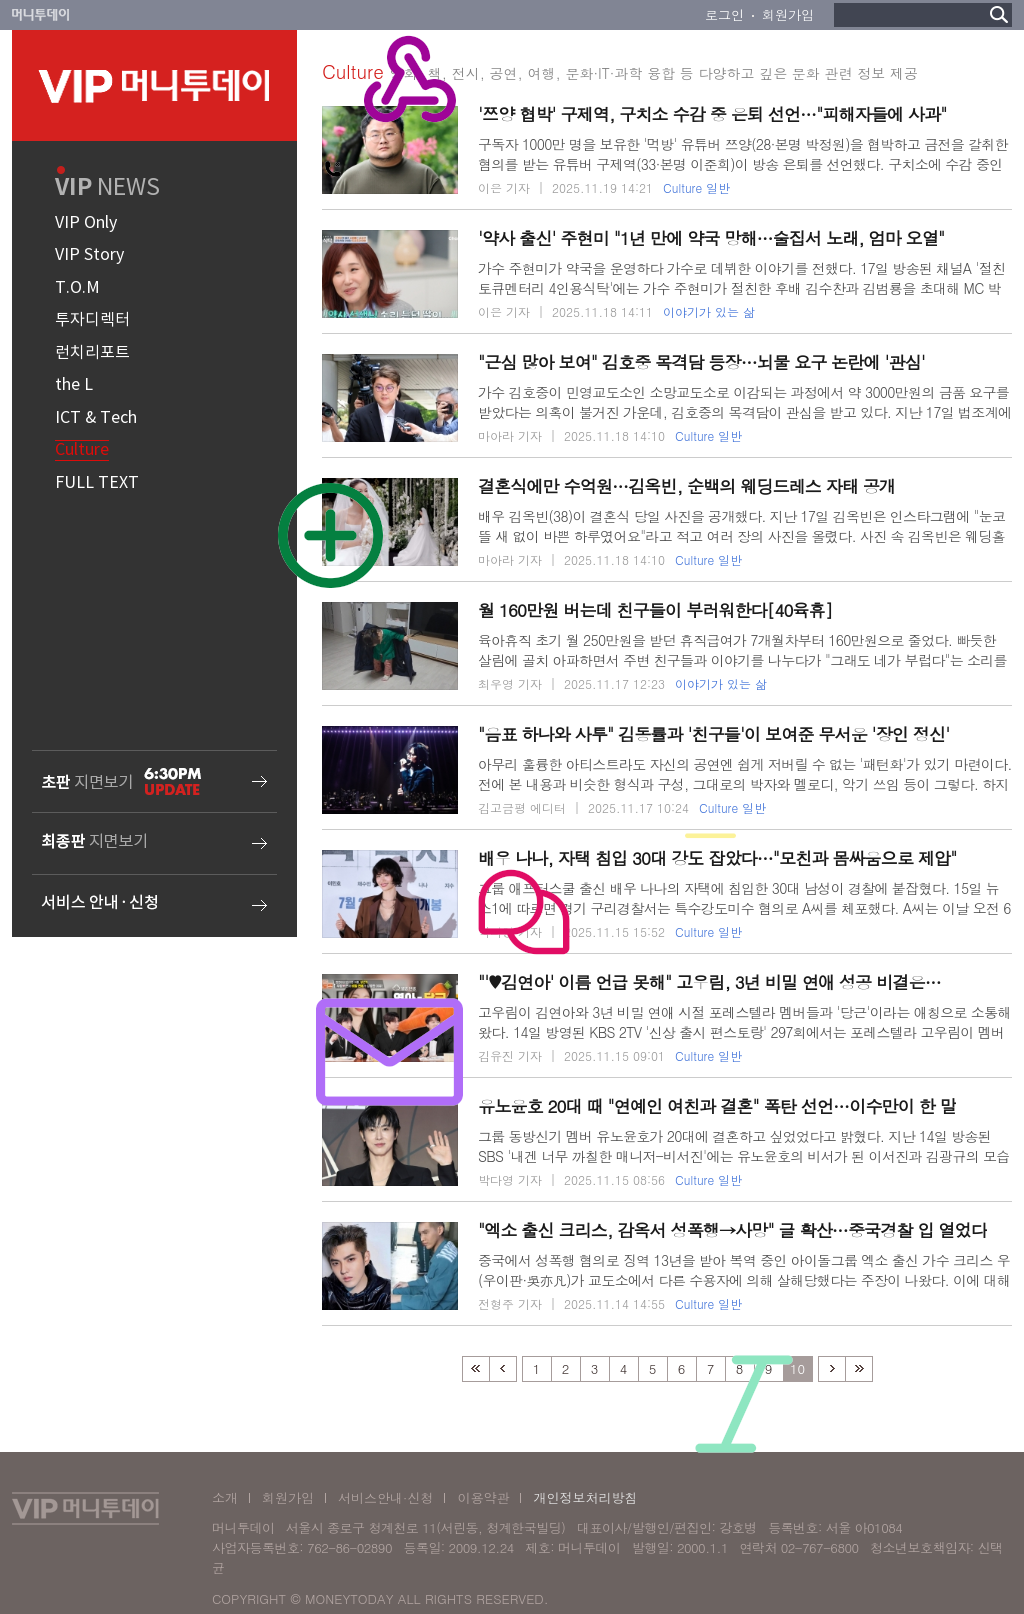 The height and width of the screenshot is (1614, 1024). What do you see at coordinates (389, 1053) in the screenshot?
I see `open your inbox` at bounding box center [389, 1053].